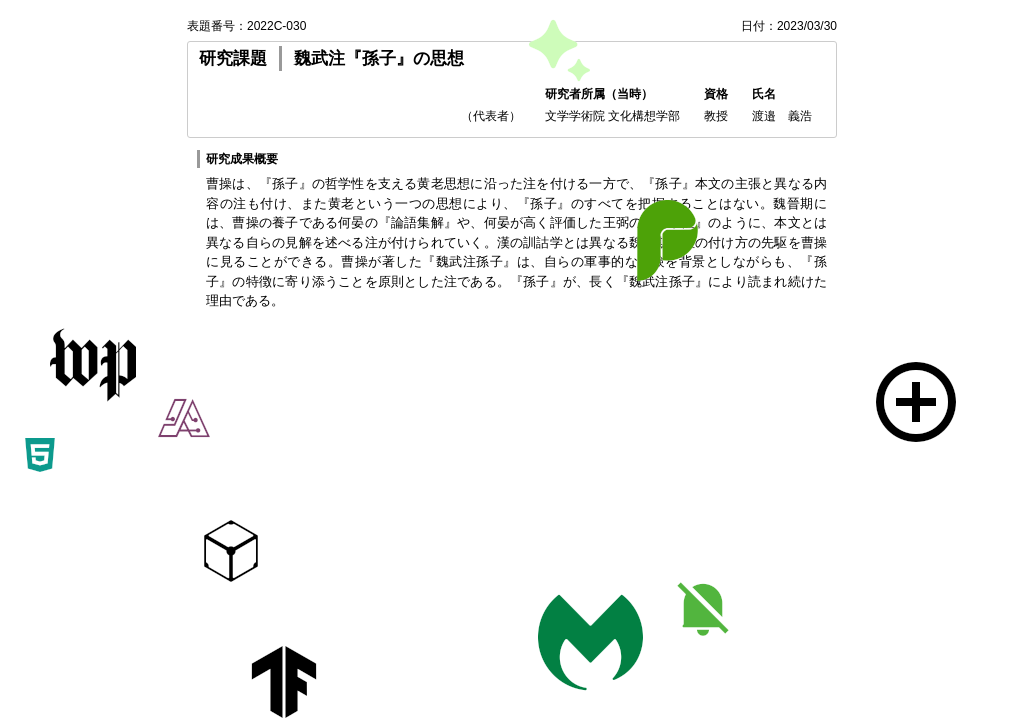  Describe the element at coordinates (590, 642) in the screenshot. I see `open malwarebytes antivirus software` at that location.